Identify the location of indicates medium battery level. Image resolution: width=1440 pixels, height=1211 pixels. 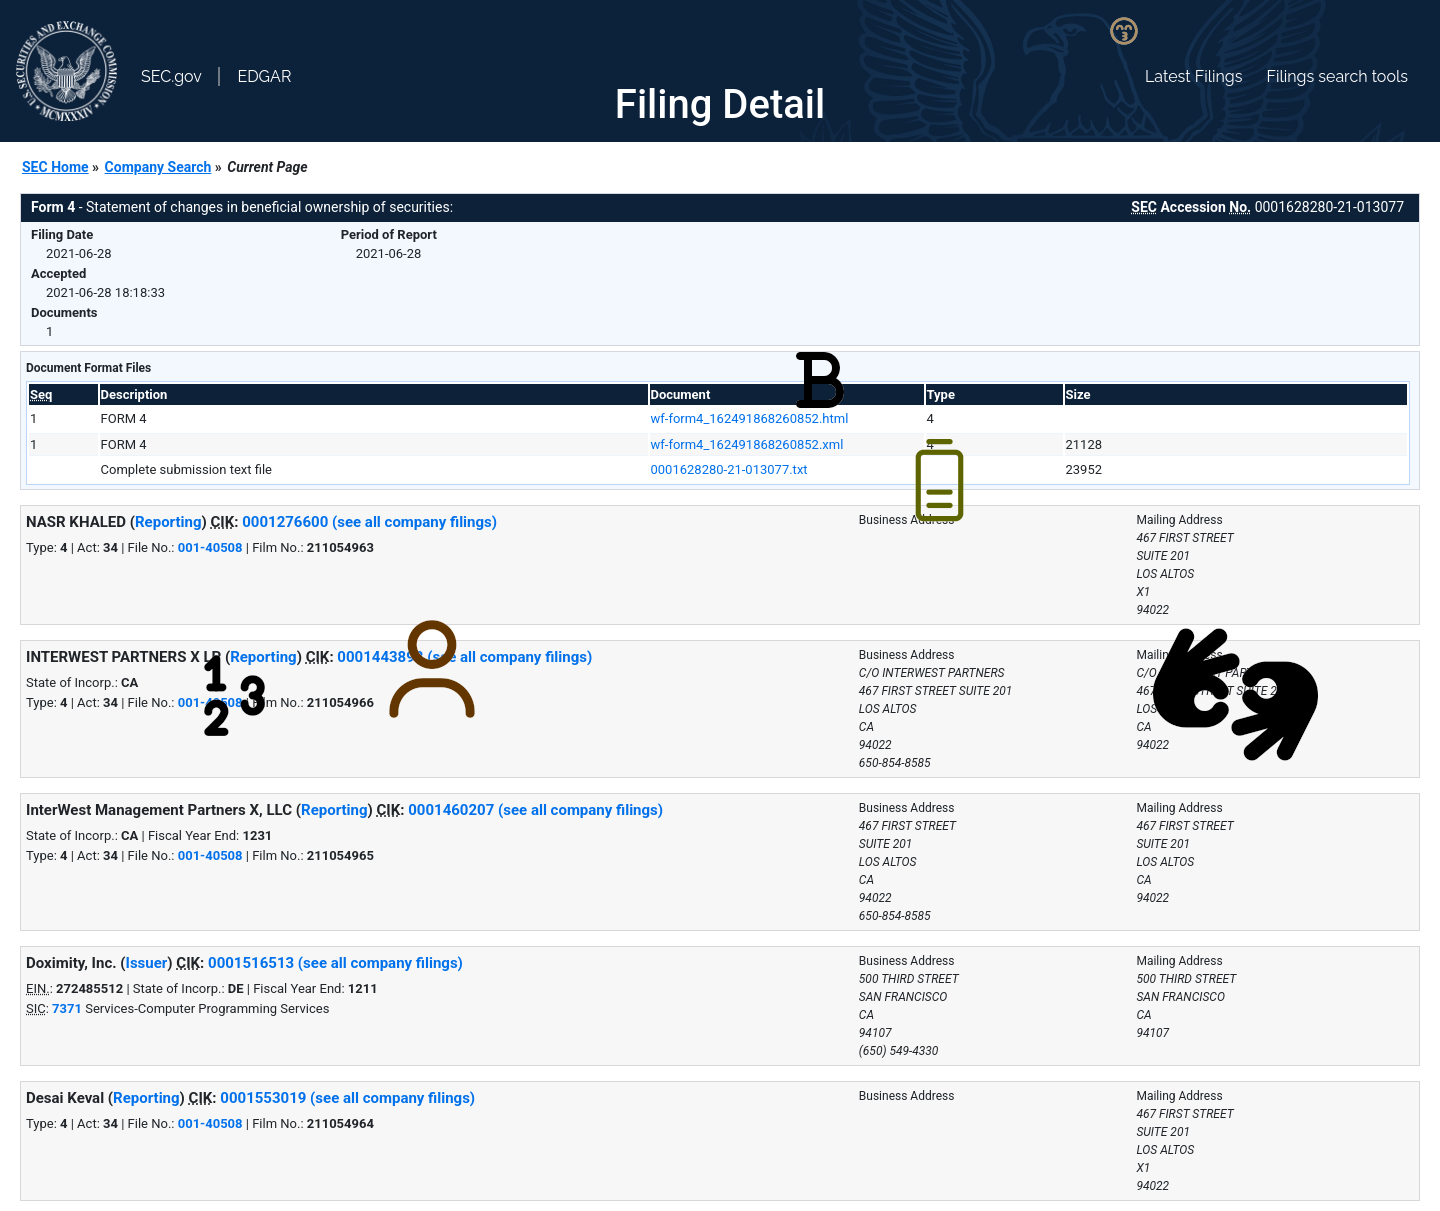
(939, 481).